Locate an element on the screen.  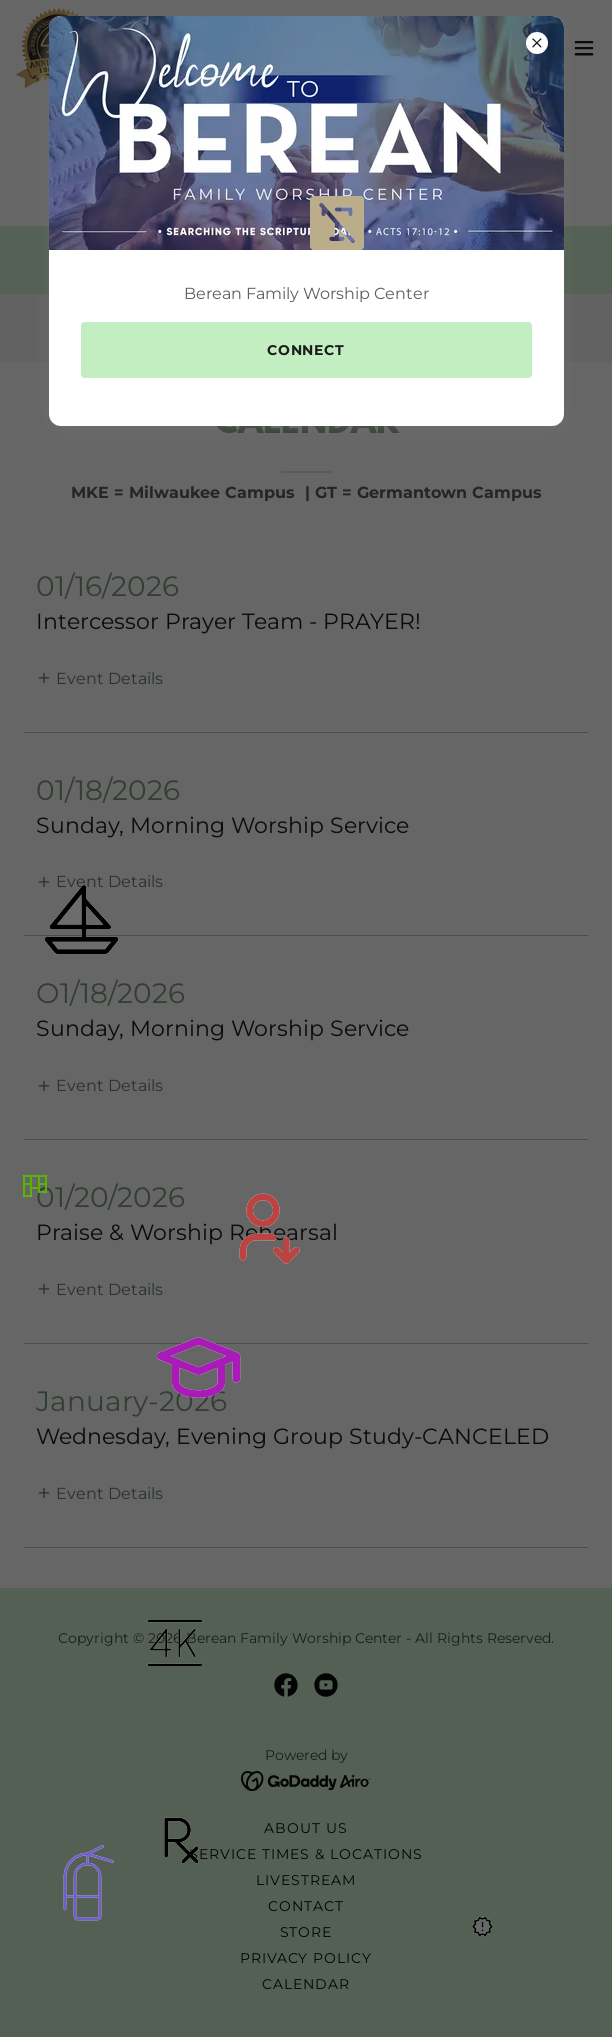
access fire safety information is located at coordinates (85, 1884).